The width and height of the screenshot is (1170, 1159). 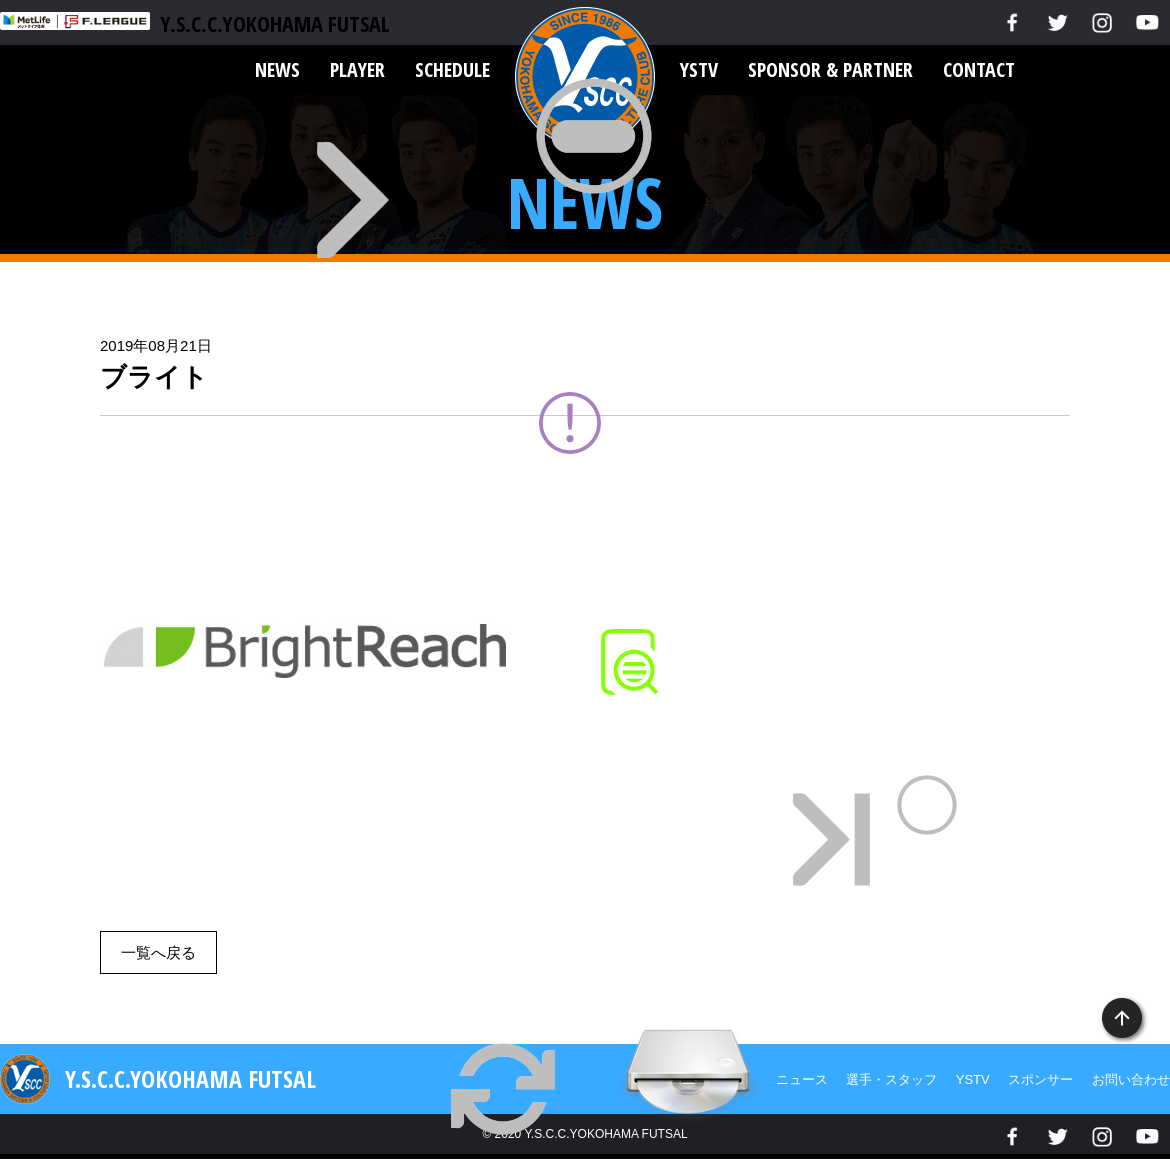 I want to click on go to next item or page, so click(x=356, y=200).